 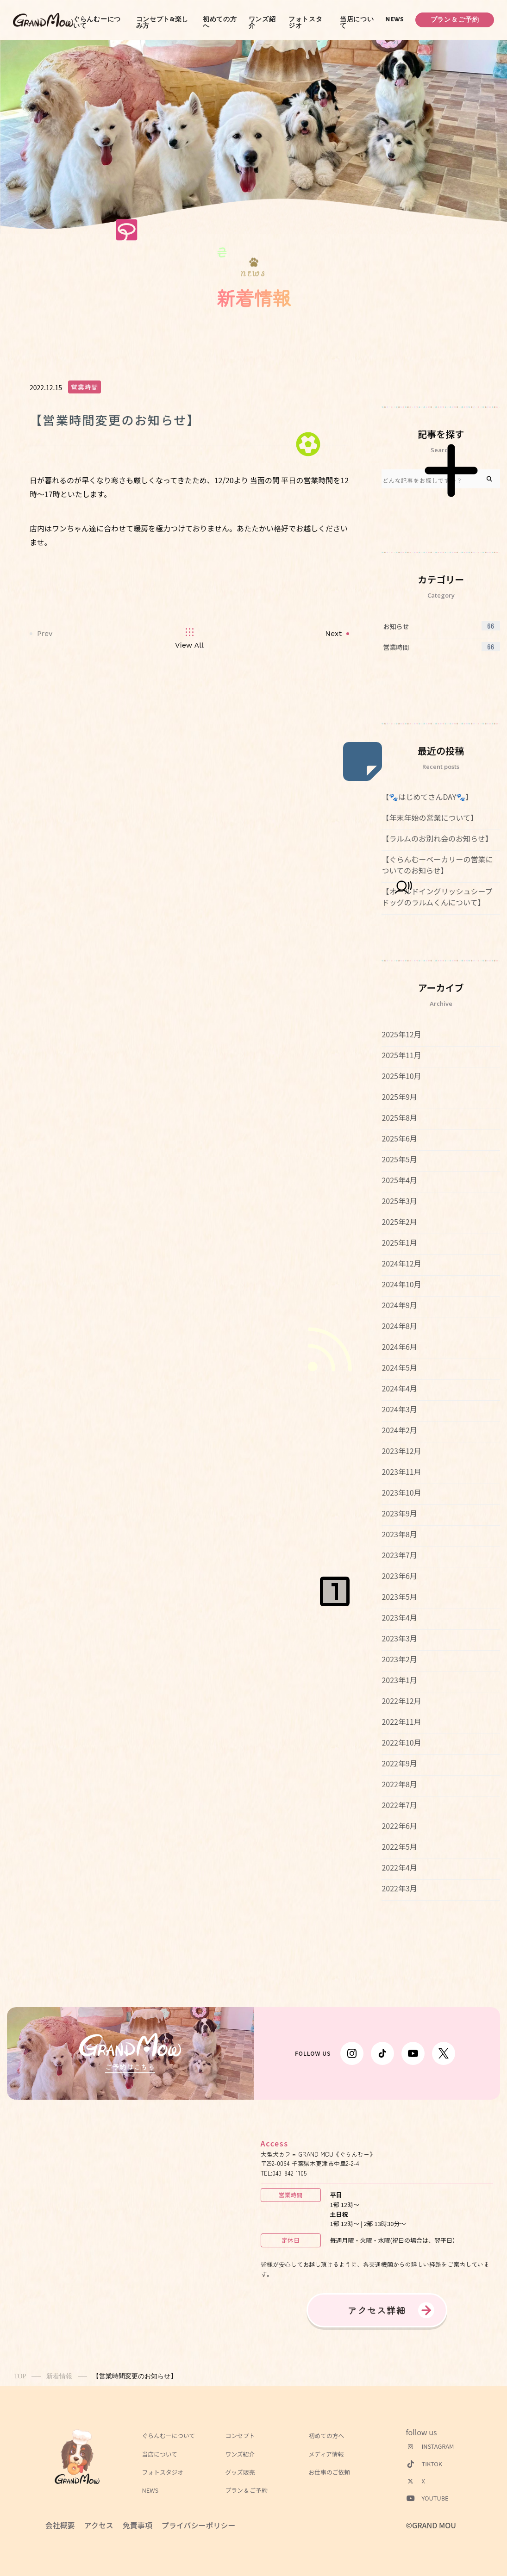 What do you see at coordinates (335, 1591) in the screenshot?
I see `indicates the first item or step in a sequence` at bounding box center [335, 1591].